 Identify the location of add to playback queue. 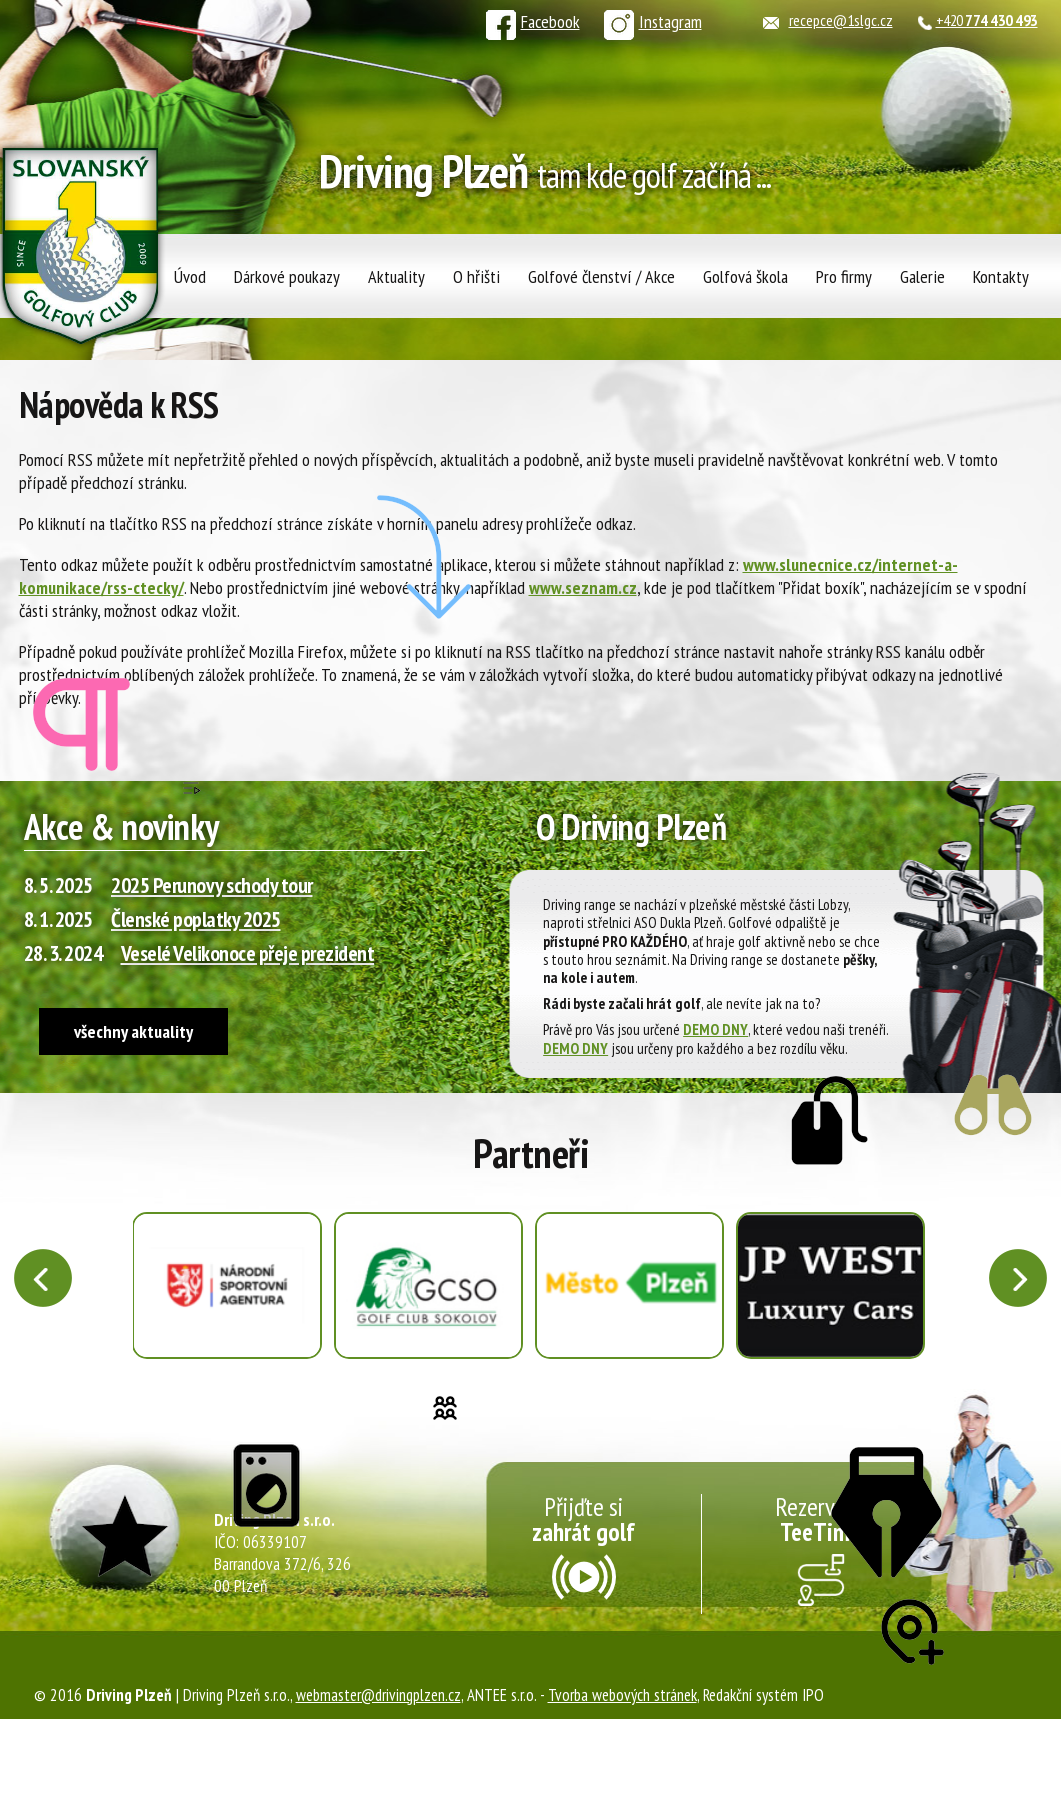
(191, 788).